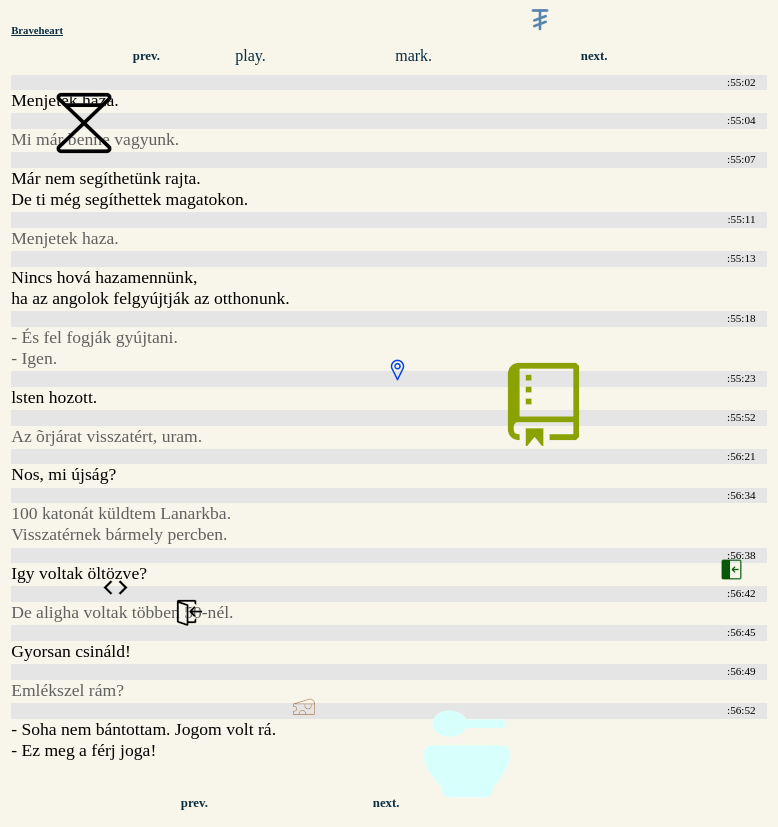 The height and width of the screenshot is (827, 778). I want to click on tugrik currency symbol for mongolian payments, so click(540, 19).